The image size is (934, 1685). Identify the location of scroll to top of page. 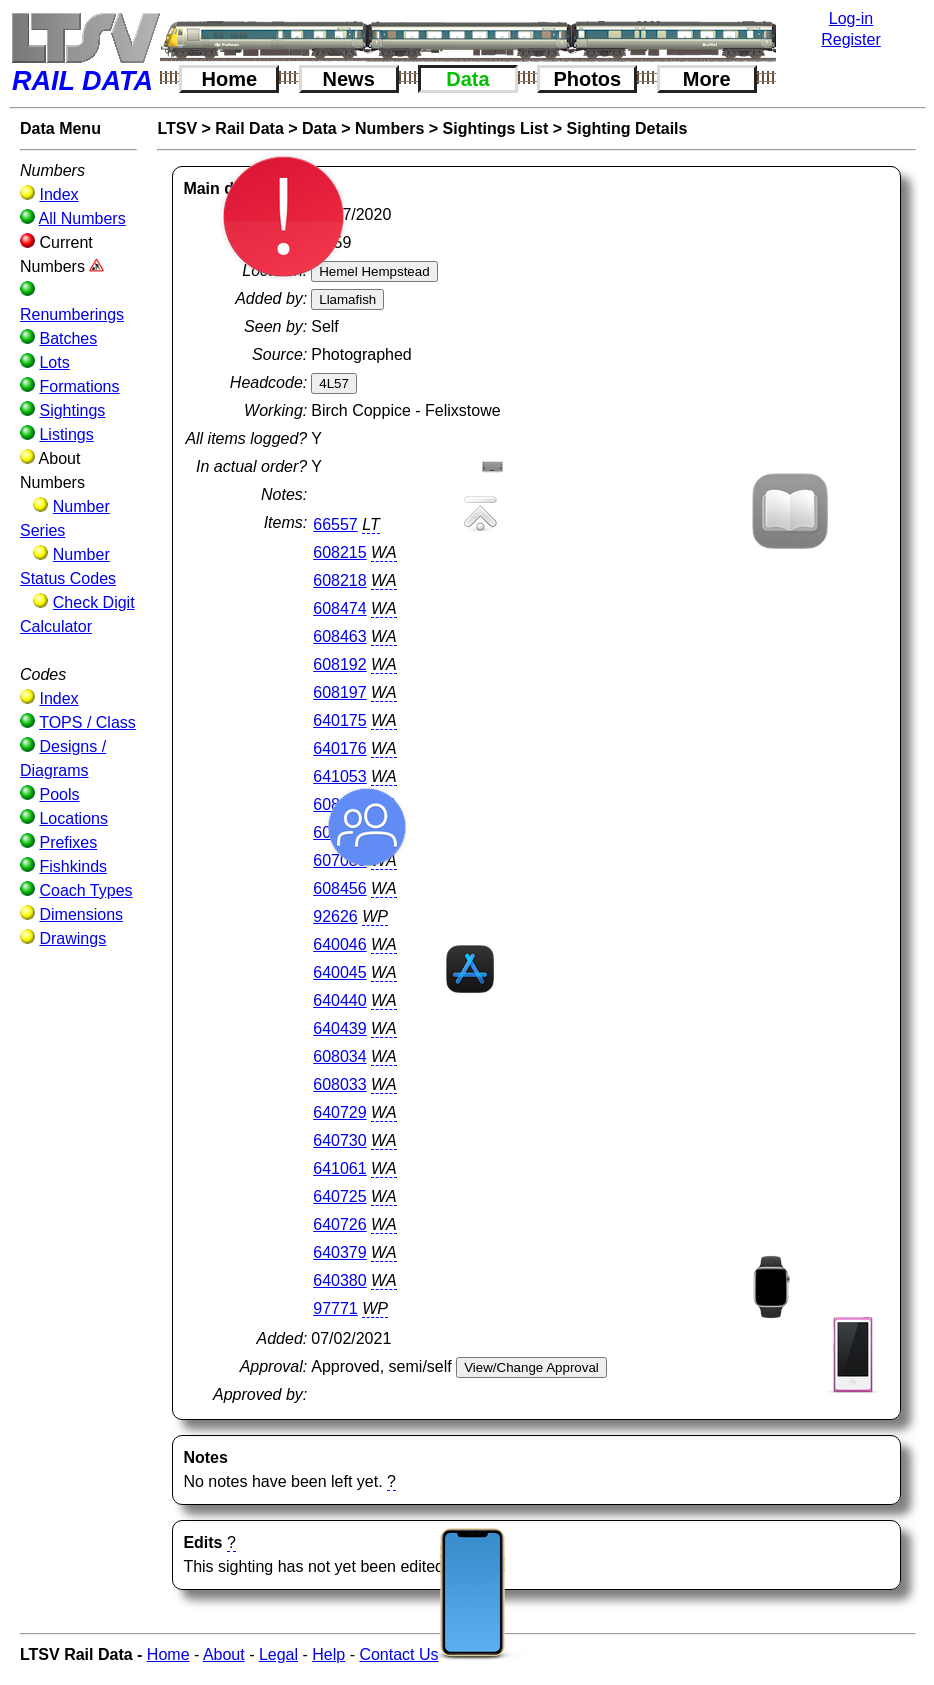
(480, 514).